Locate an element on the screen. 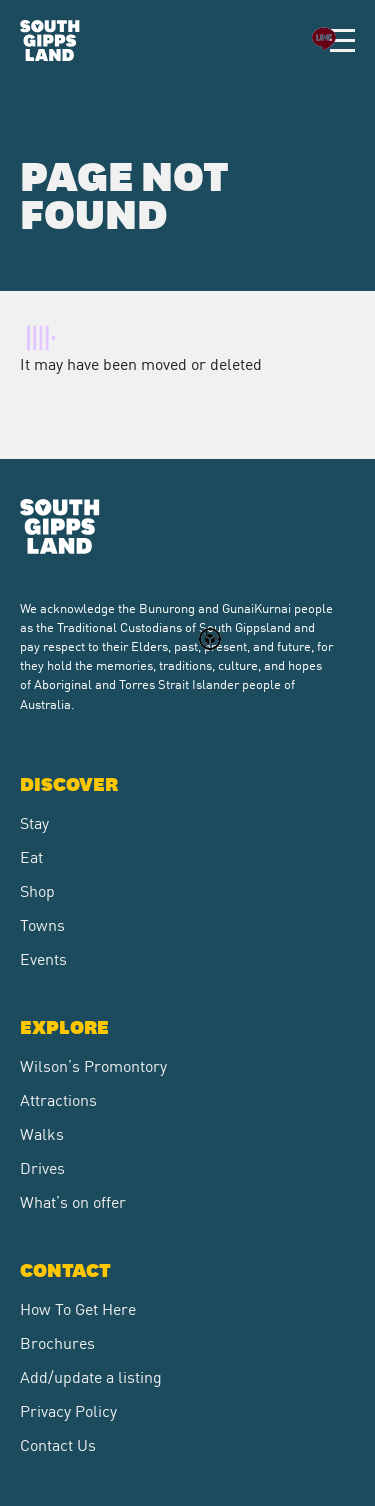 This screenshot has height=1506, width=375. open LINE messaging app is located at coordinates (324, 39).